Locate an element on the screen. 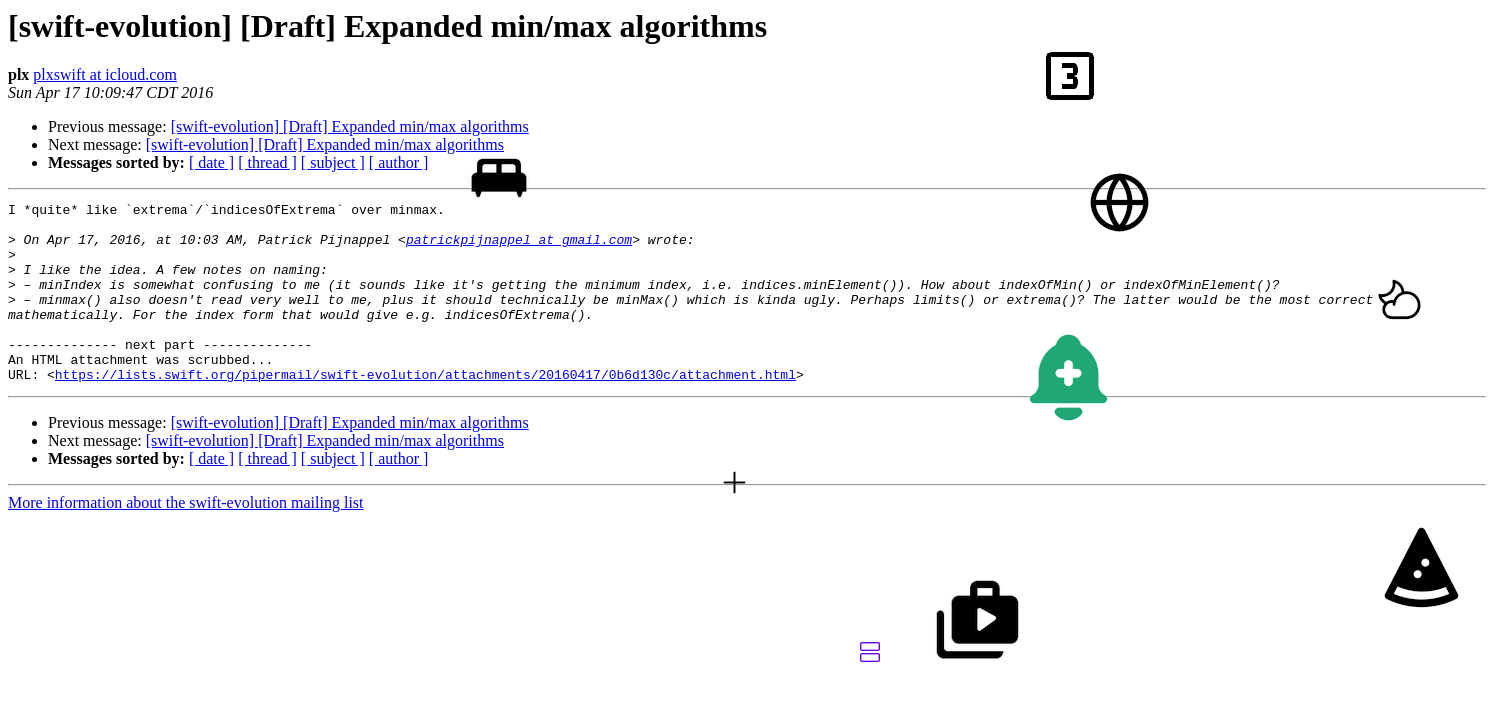  add a new notification or alert is located at coordinates (1068, 377).